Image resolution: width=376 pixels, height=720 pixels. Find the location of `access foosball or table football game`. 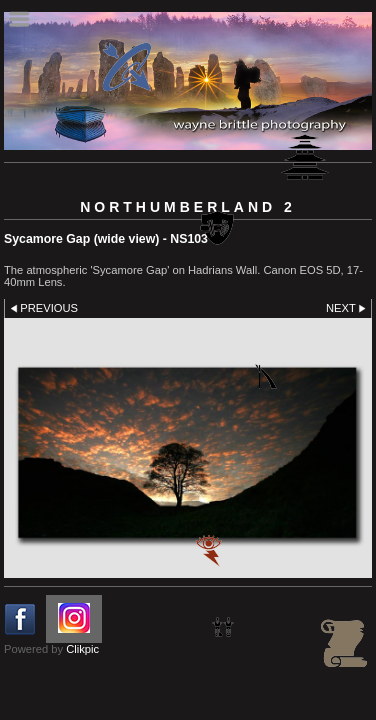

access foosball or table football game is located at coordinates (223, 627).